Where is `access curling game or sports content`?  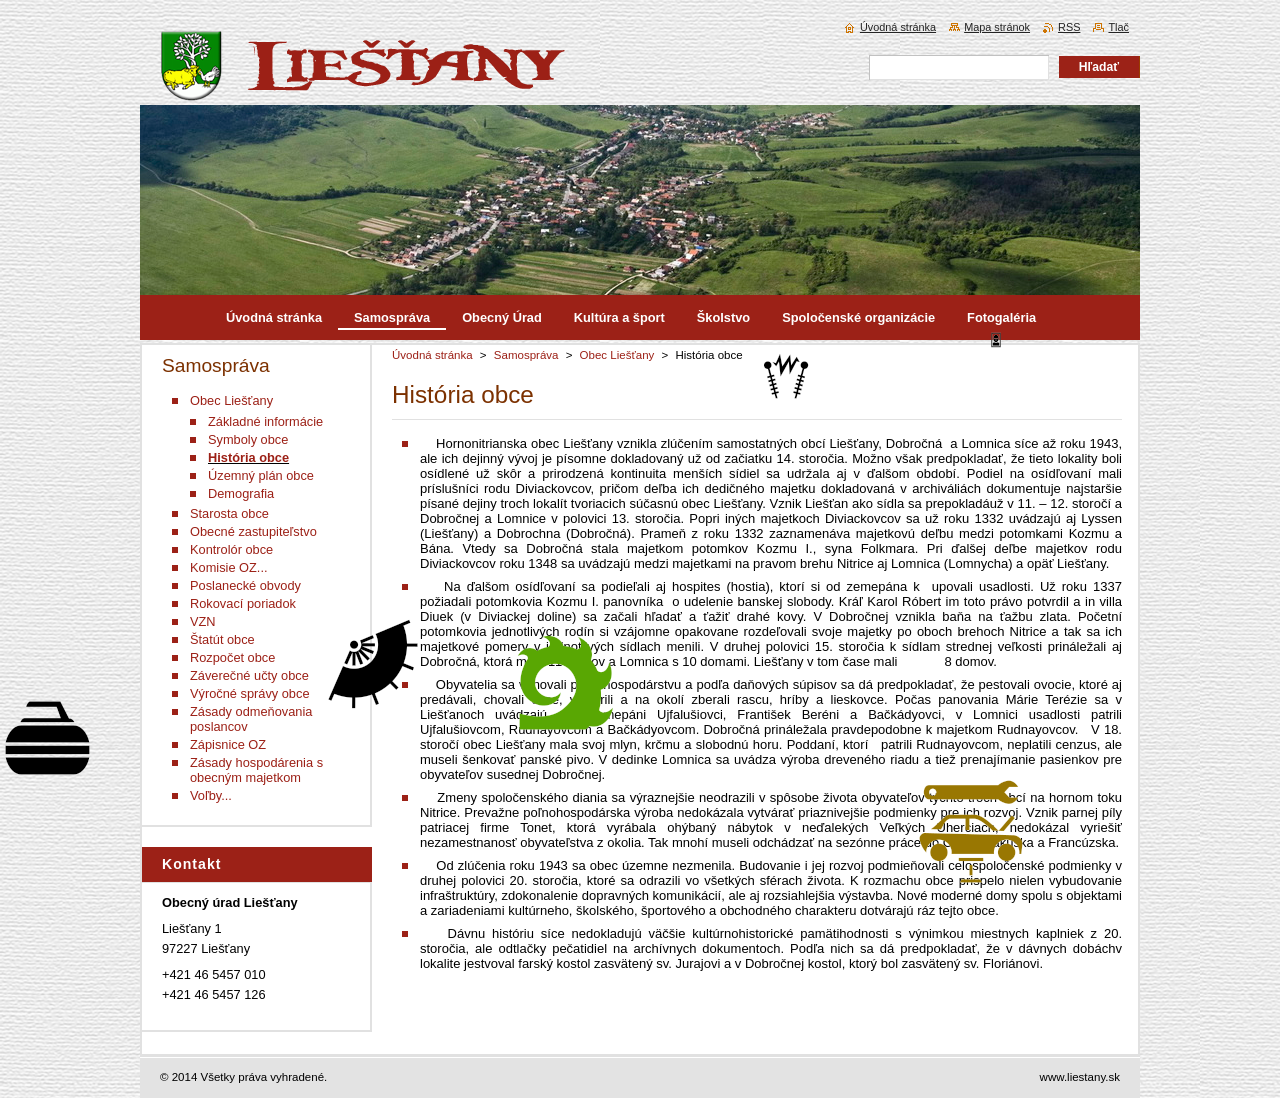 access curling game or sports content is located at coordinates (47, 732).